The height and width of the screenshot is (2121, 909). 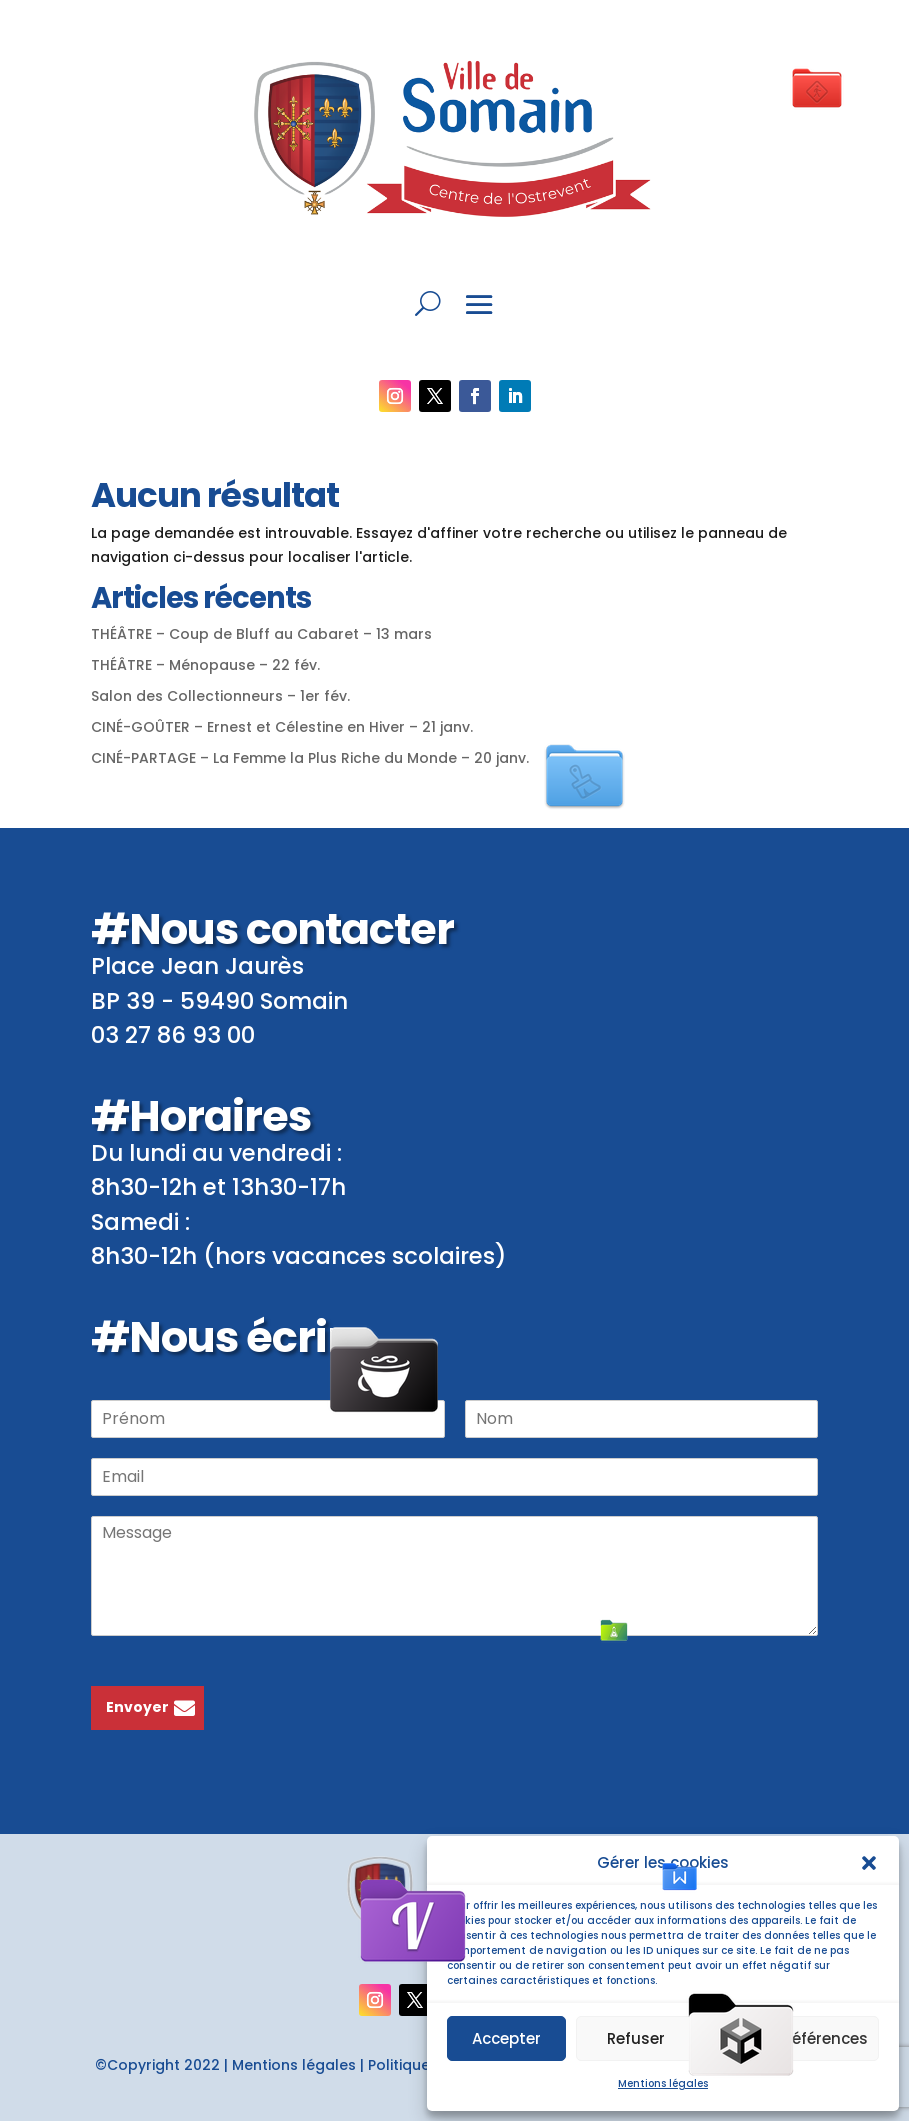 I want to click on open folder containing wps writer documents, so click(x=679, y=1877).